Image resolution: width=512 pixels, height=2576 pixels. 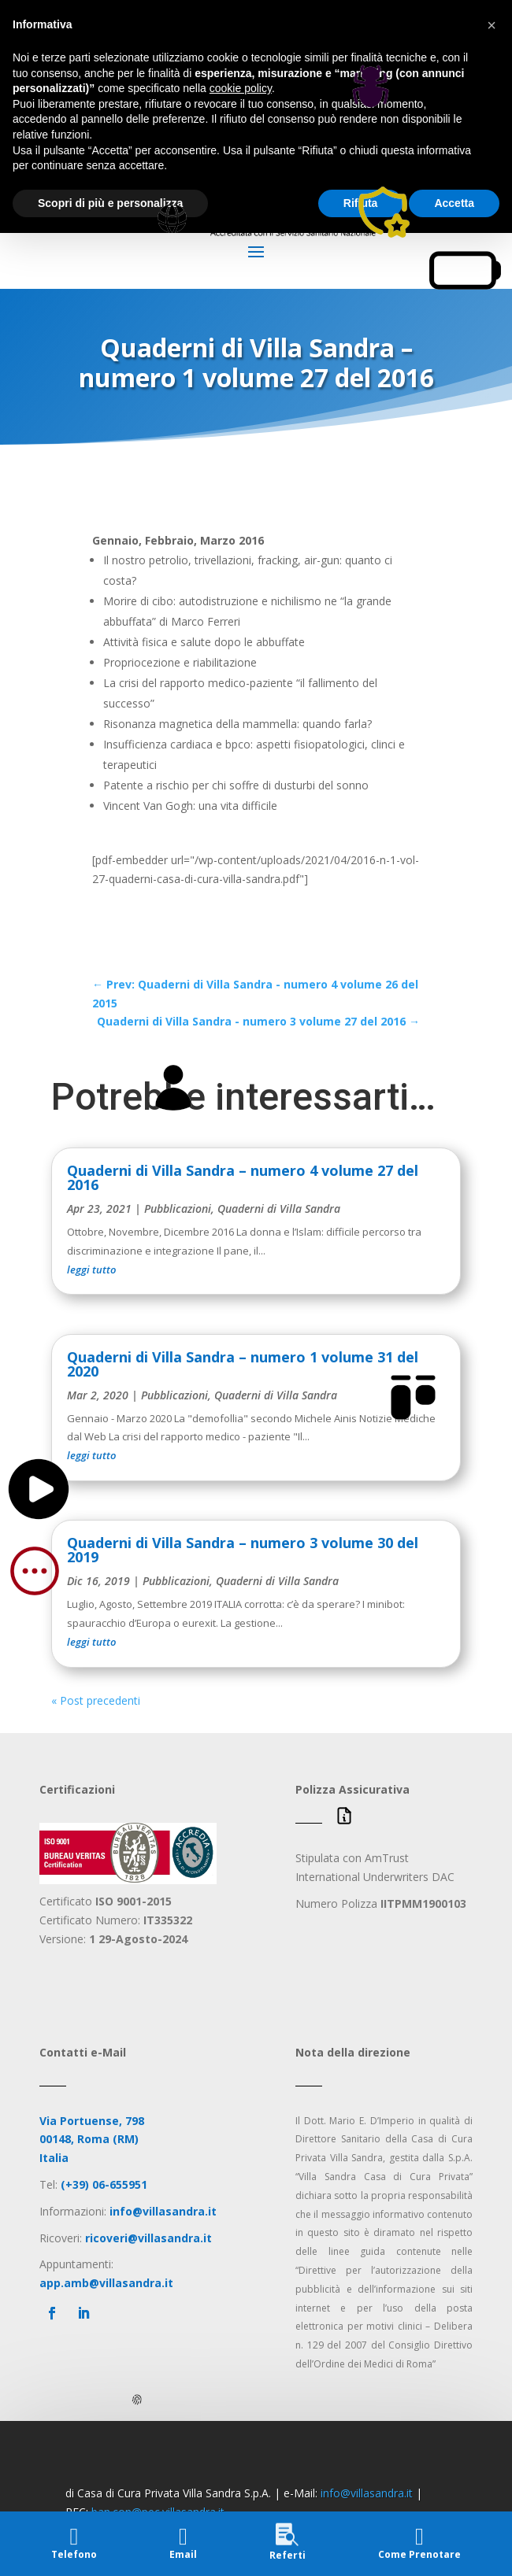 What do you see at coordinates (35, 1571) in the screenshot?
I see `view more options` at bounding box center [35, 1571].